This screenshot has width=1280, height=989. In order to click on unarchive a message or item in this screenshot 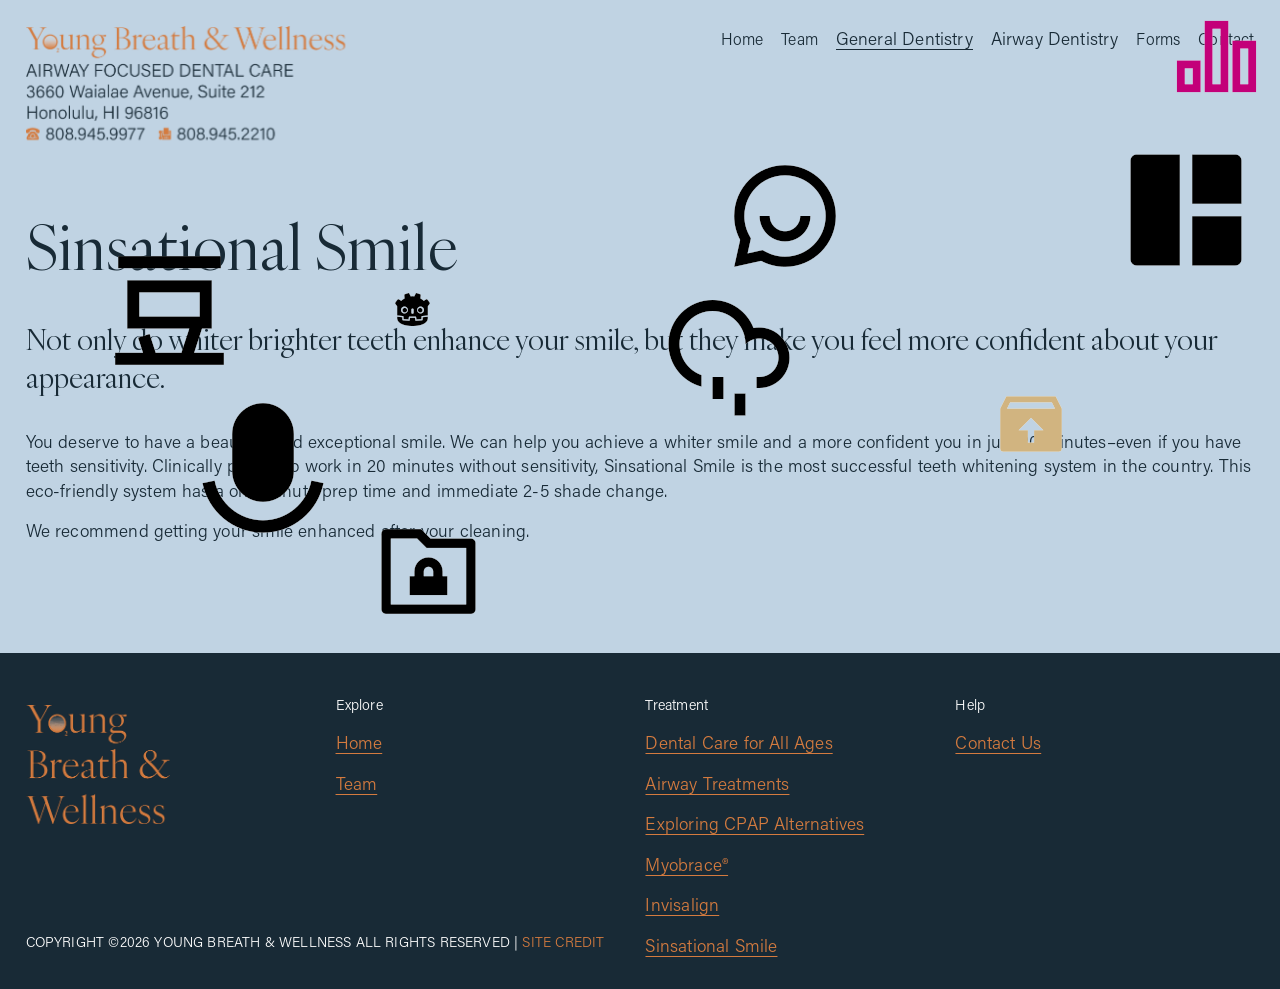, I will do `click(1031, 424)`.